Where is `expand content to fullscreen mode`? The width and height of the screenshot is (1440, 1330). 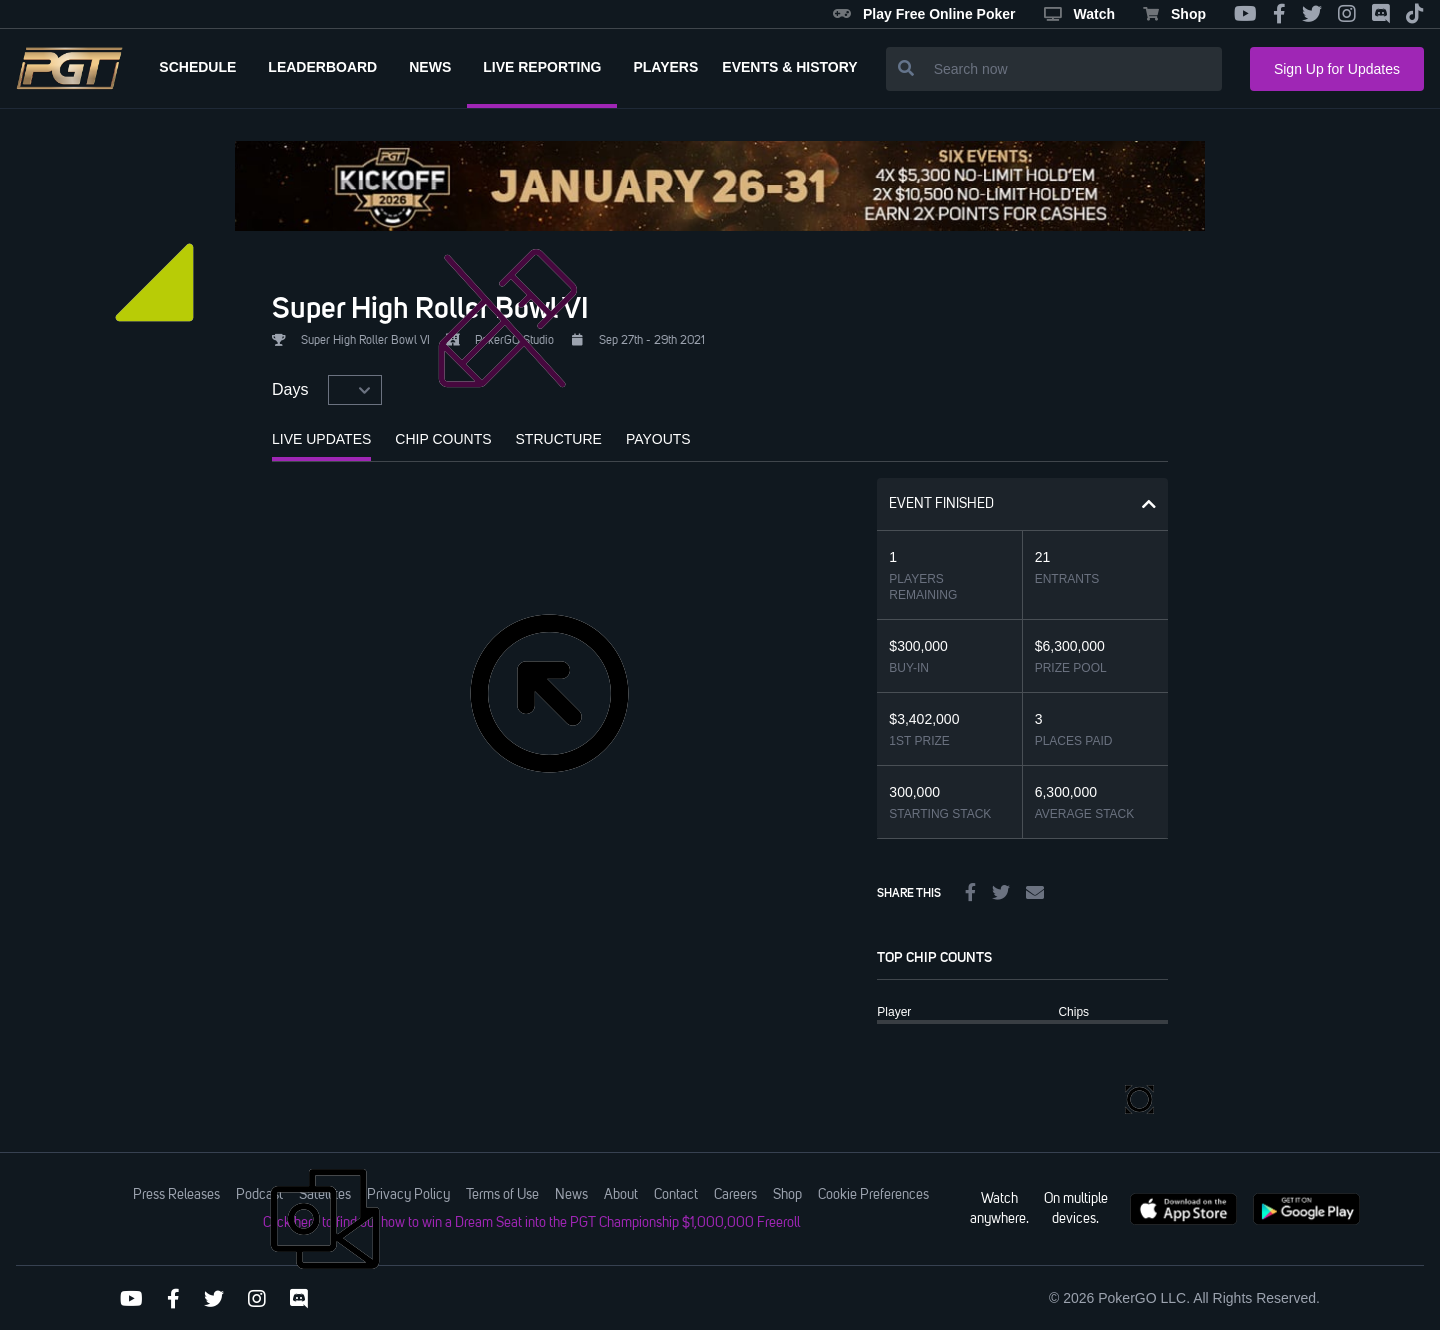
expand content to fullscreen mode is located at coordinates (1139, 1099).